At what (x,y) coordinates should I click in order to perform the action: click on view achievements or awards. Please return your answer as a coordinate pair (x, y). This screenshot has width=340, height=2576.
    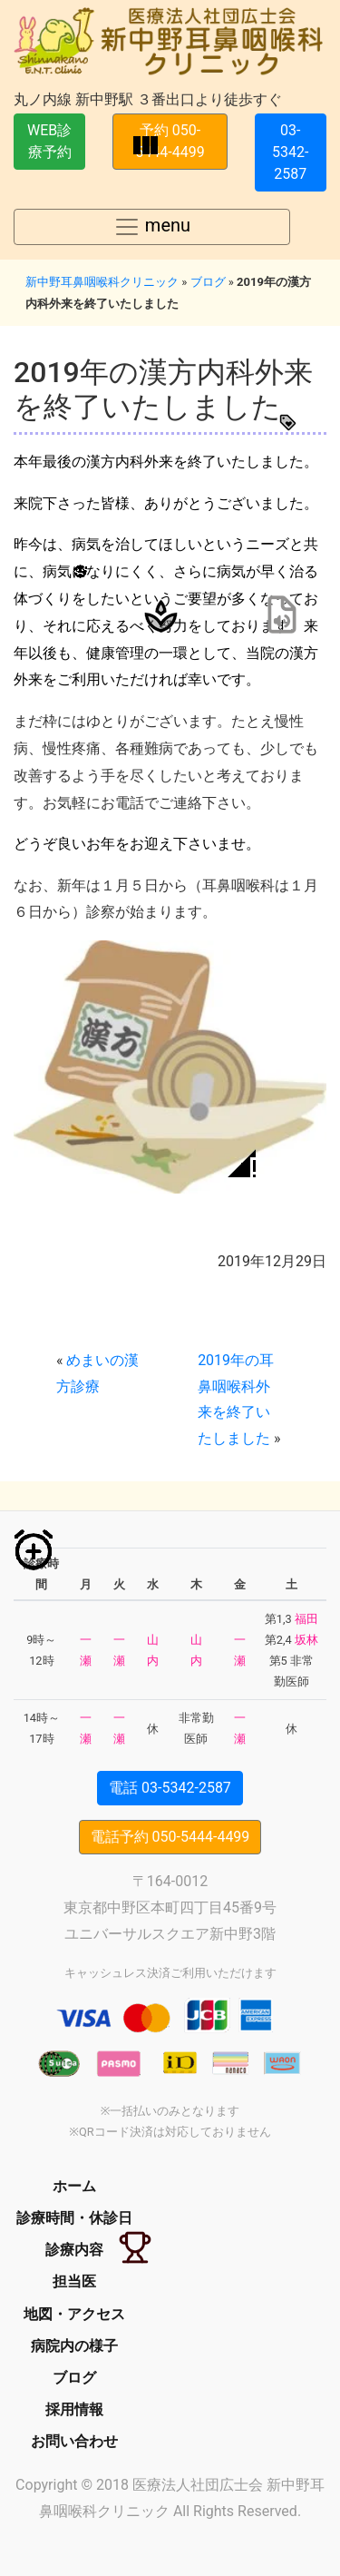
    Looking at the image, I should click on (135, 2247).